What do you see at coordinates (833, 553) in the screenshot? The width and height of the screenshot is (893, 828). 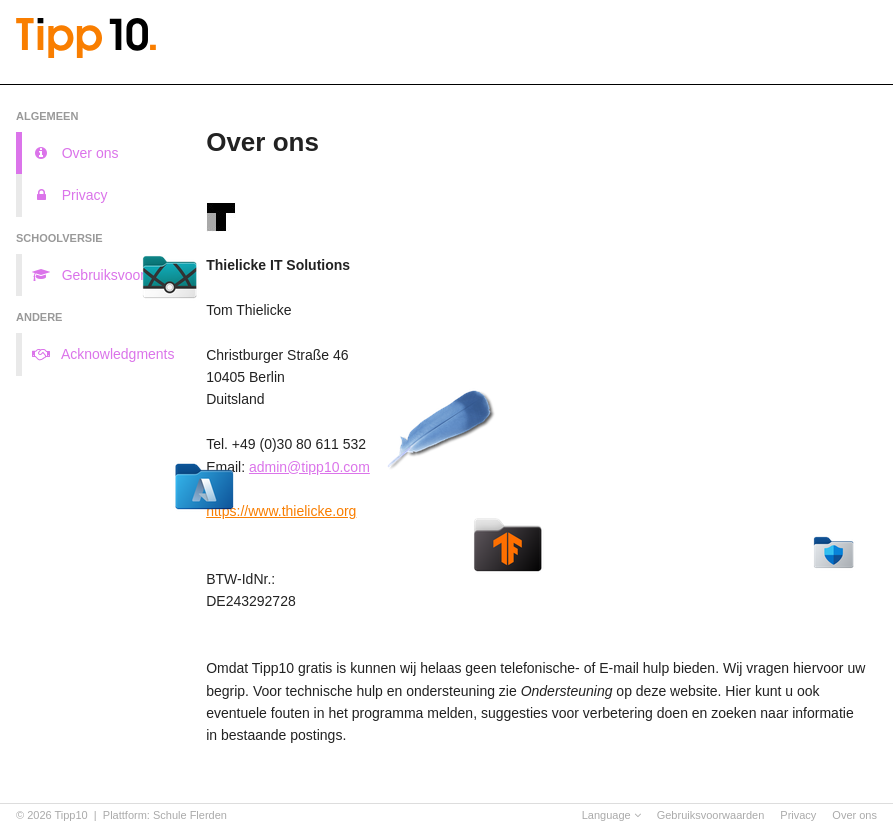 I see `open microsoft defender security files folder` at bounding box center [833, 553].